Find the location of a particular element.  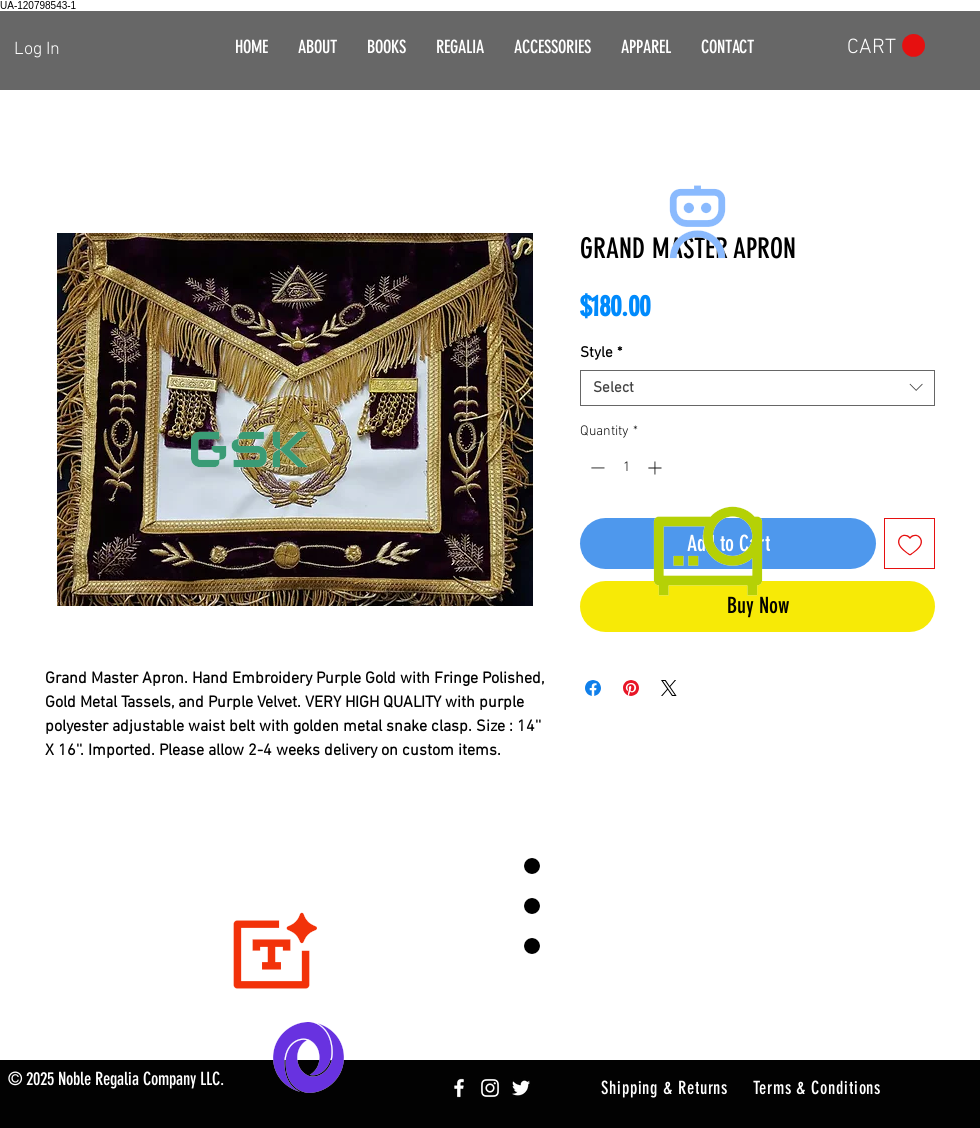

open more options menu is located at coordinates (532, 906).